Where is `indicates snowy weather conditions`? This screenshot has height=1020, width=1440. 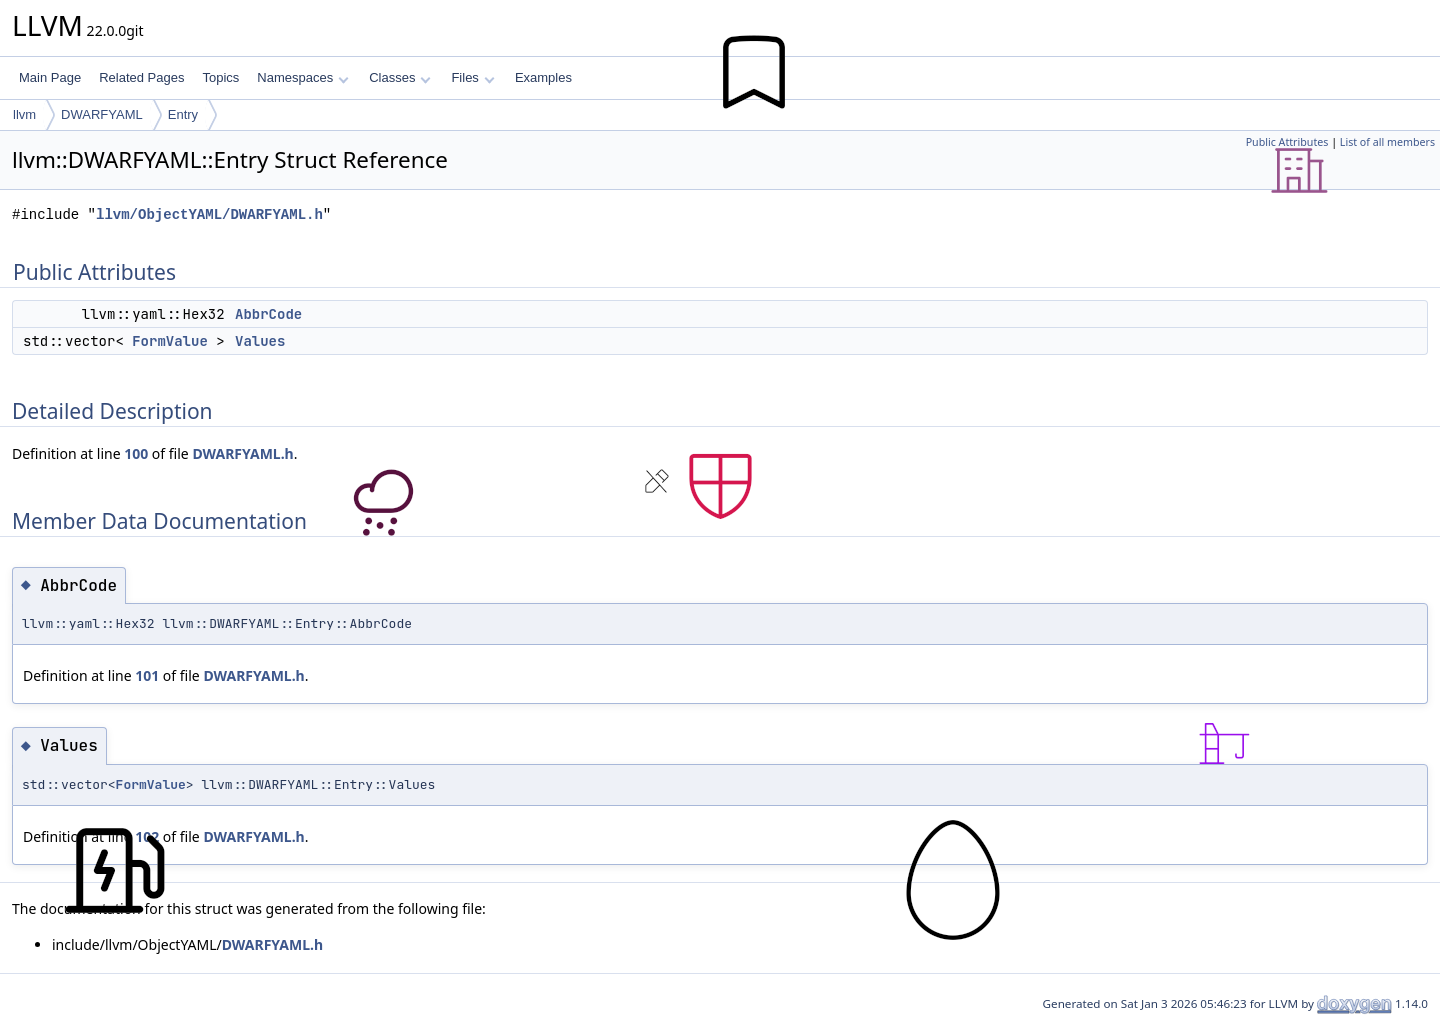 indicates snowy weather conditions is located at coordinates (383, 501).